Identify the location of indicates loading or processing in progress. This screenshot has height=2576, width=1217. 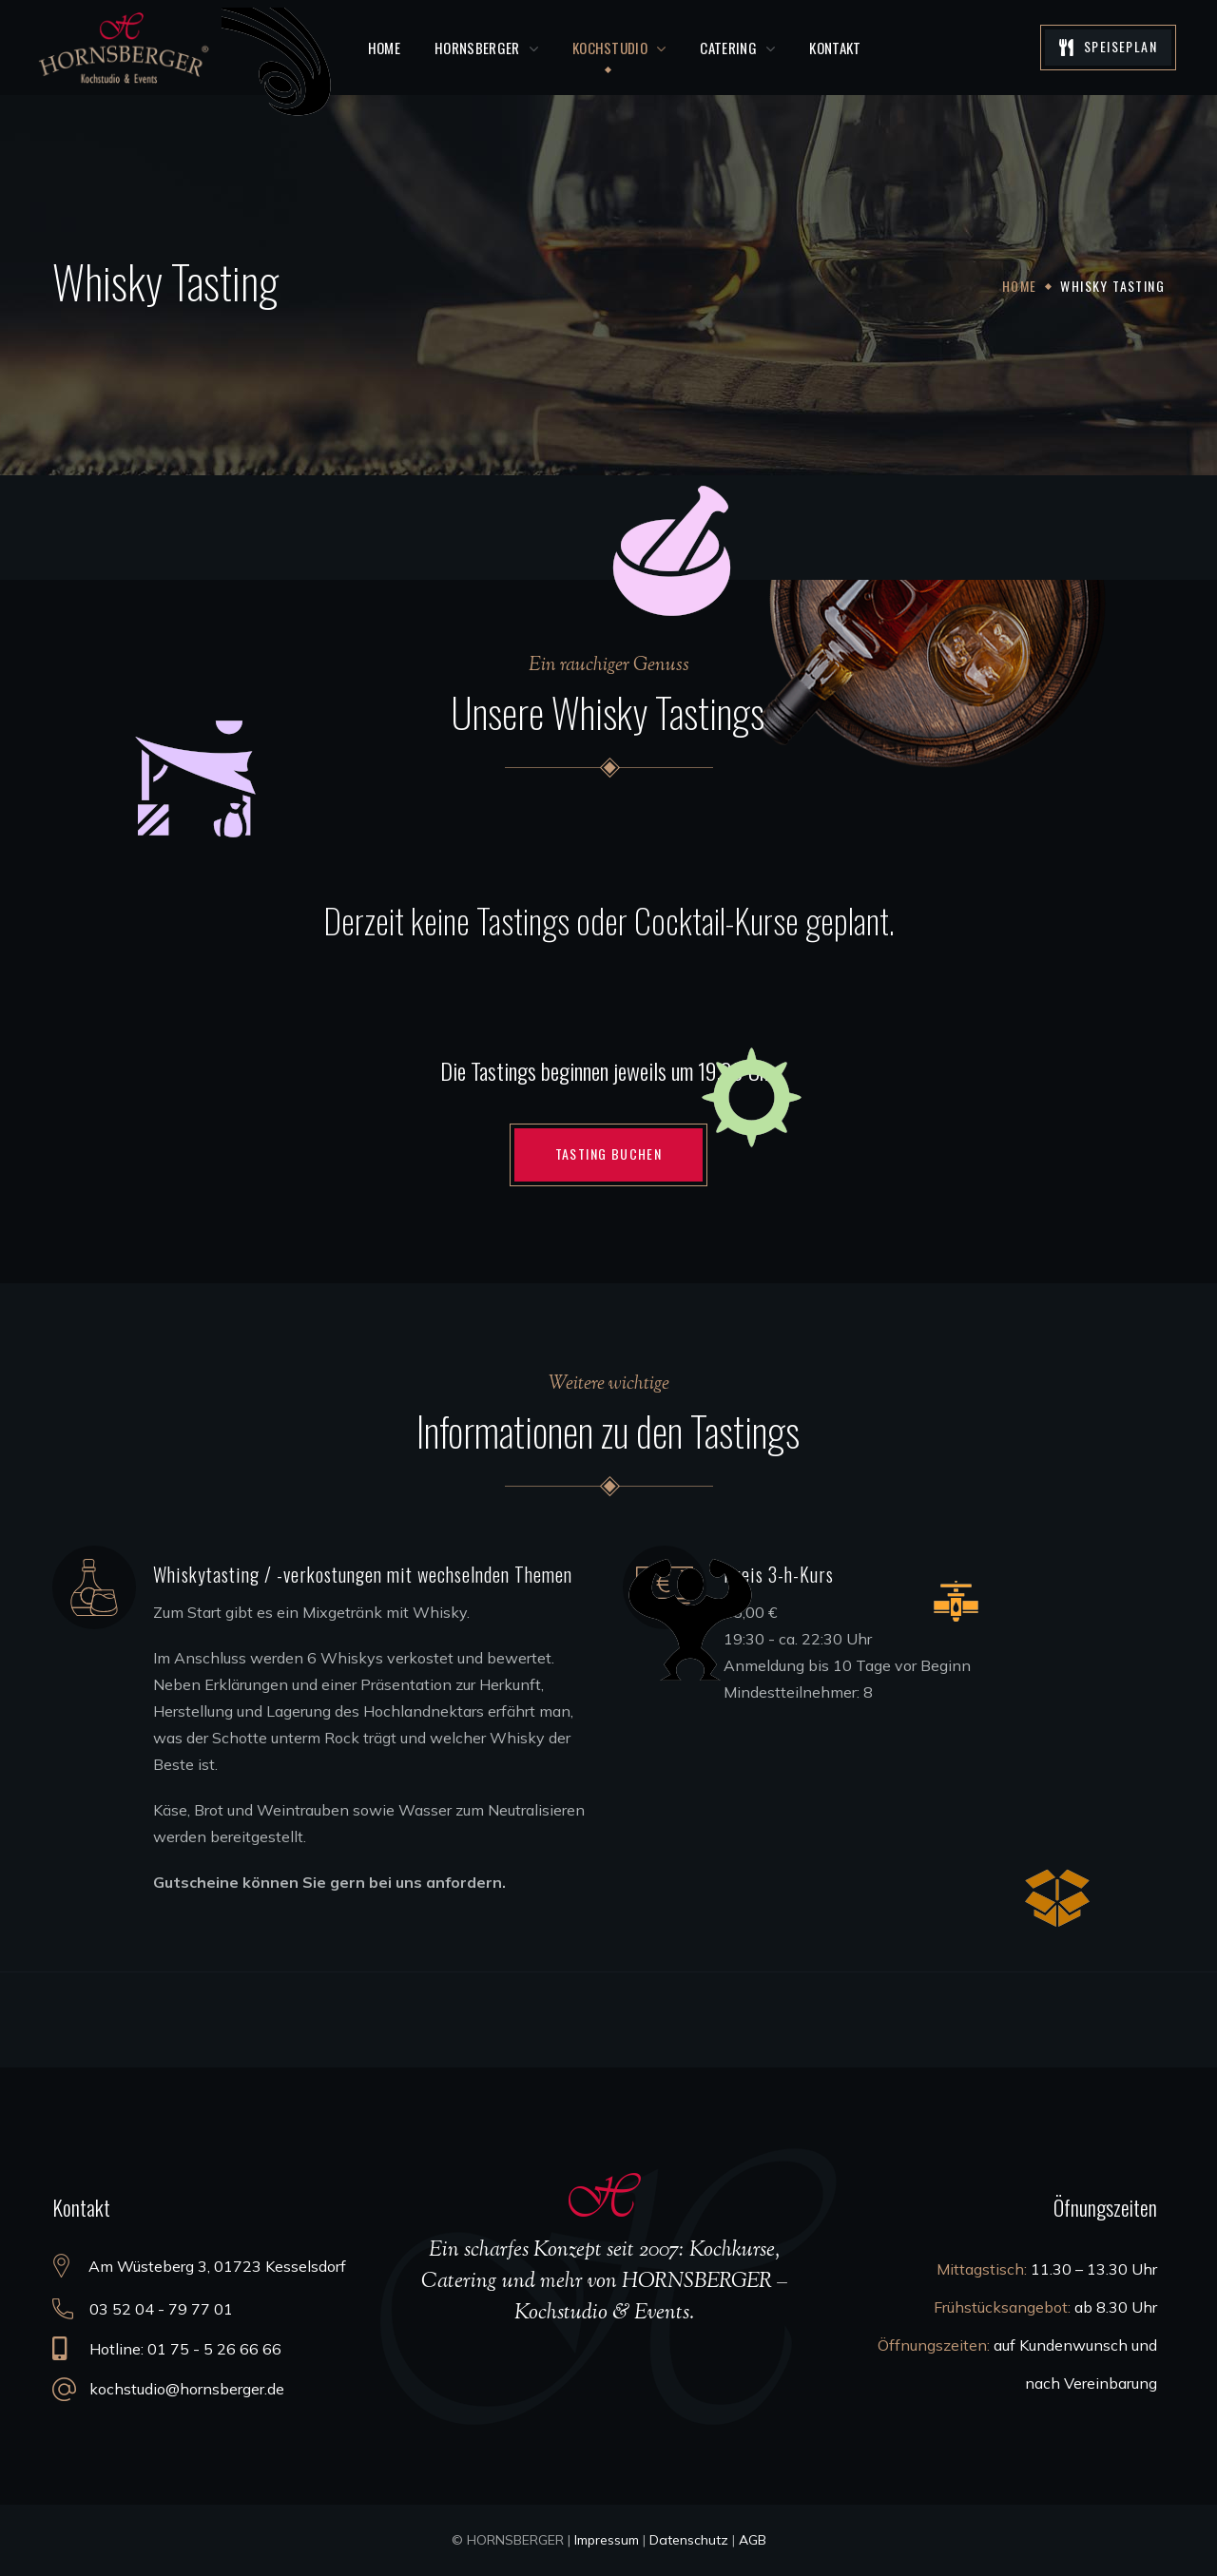
(275, 61).